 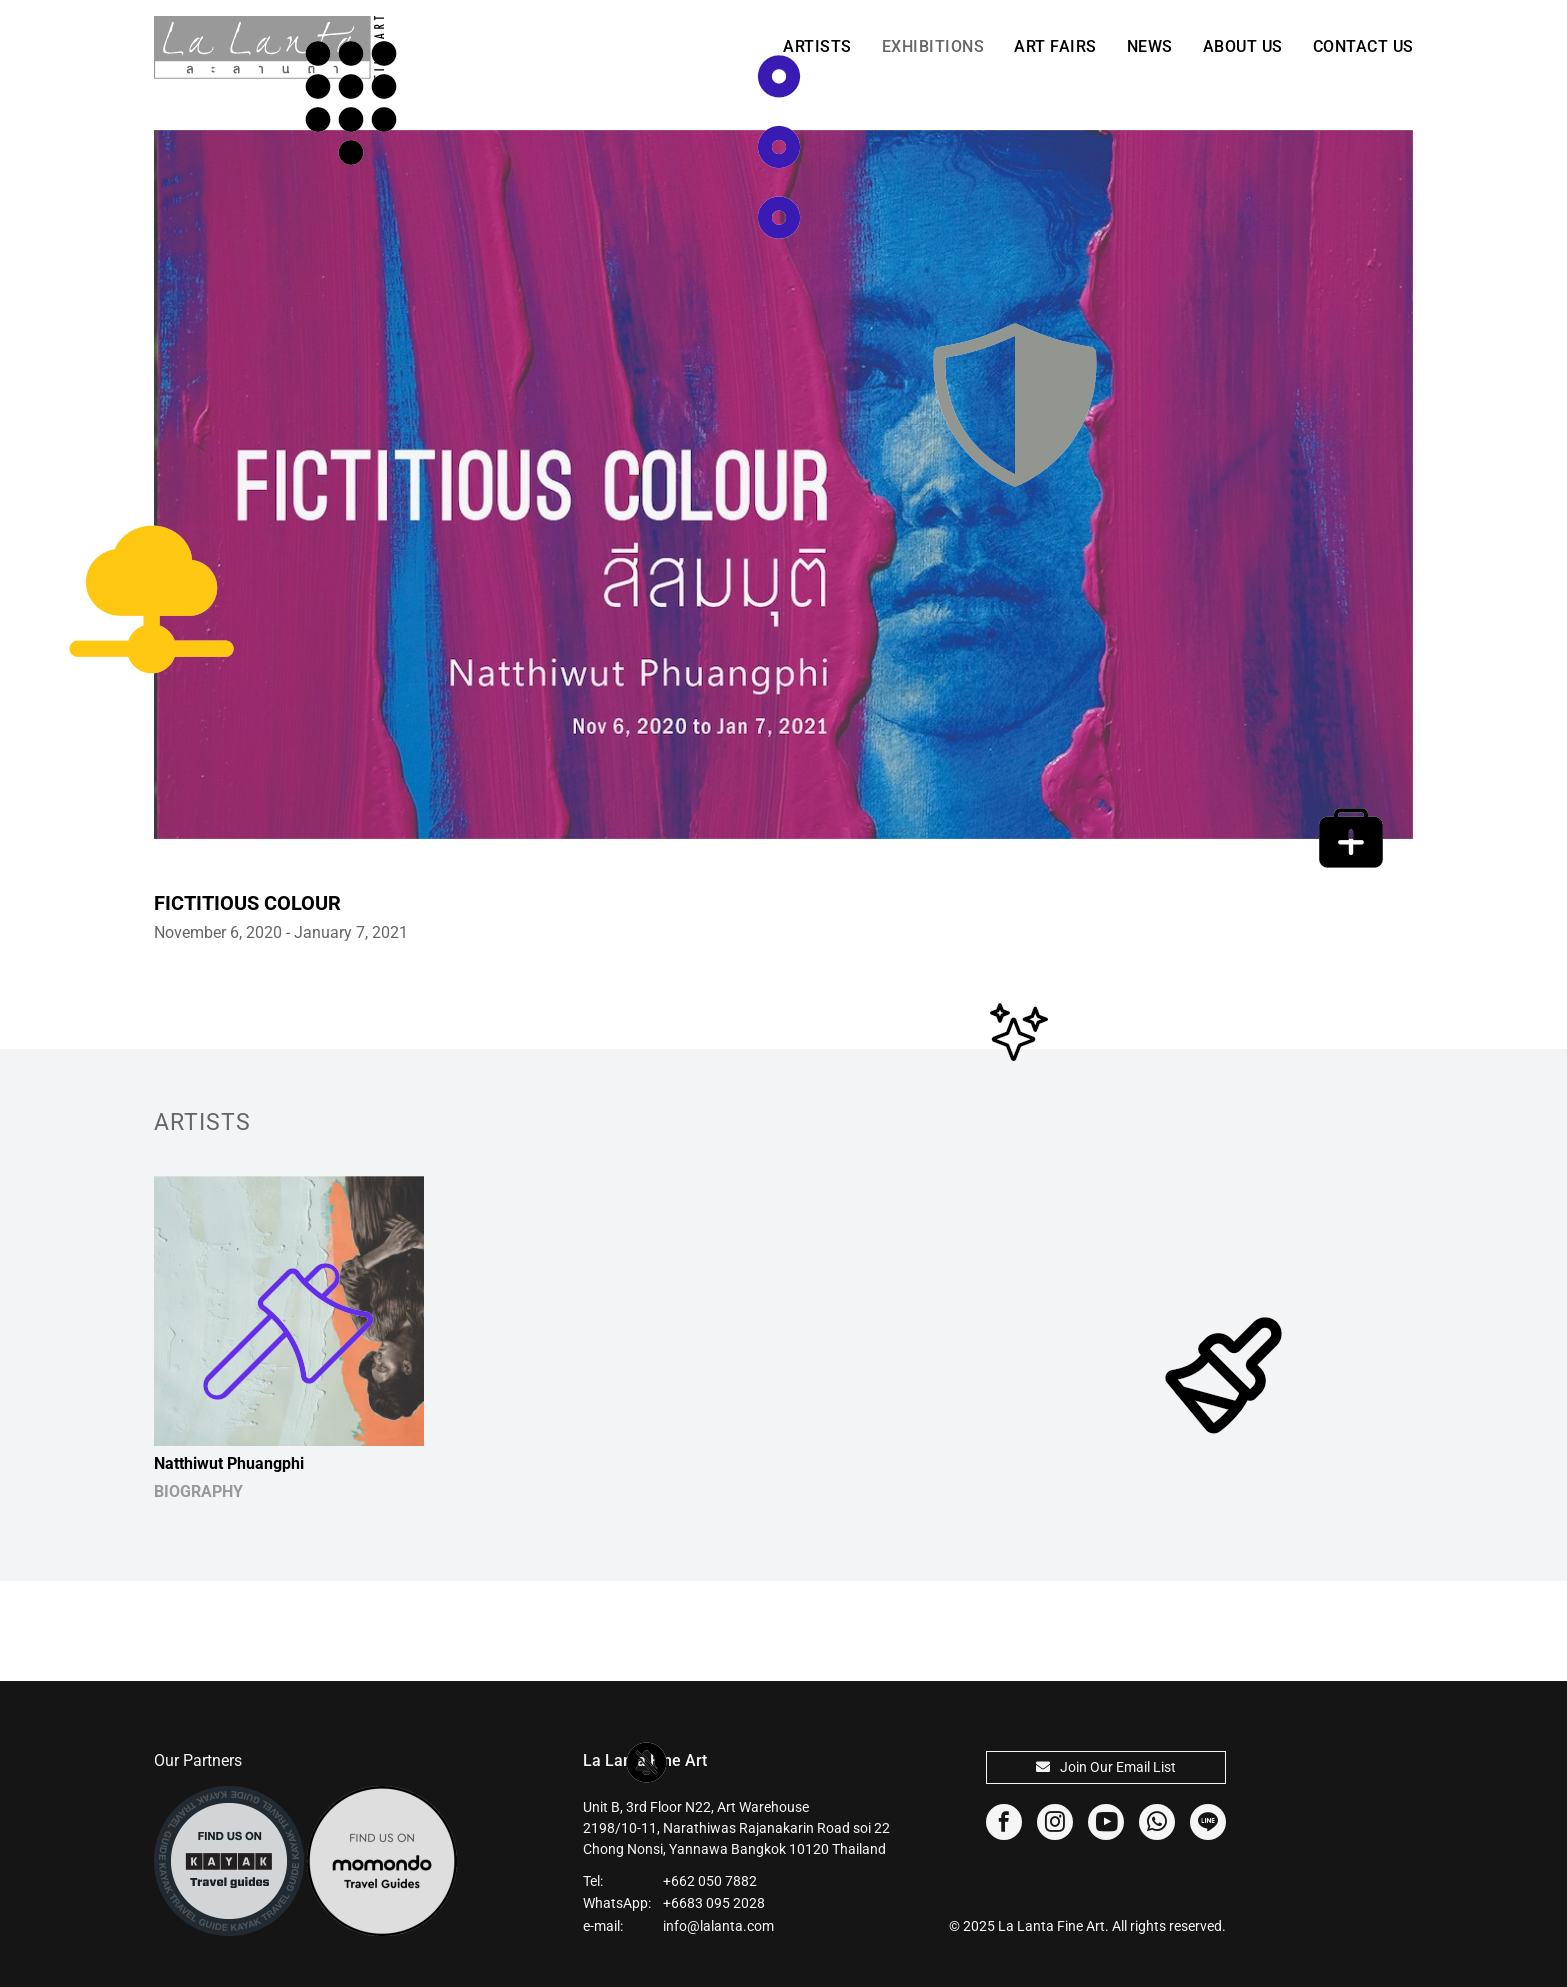 What do you see at coordinates (646, 1762) in the screenshot?
I see `notifications are currently muted or disabled` at bounding box center [646, 1762].